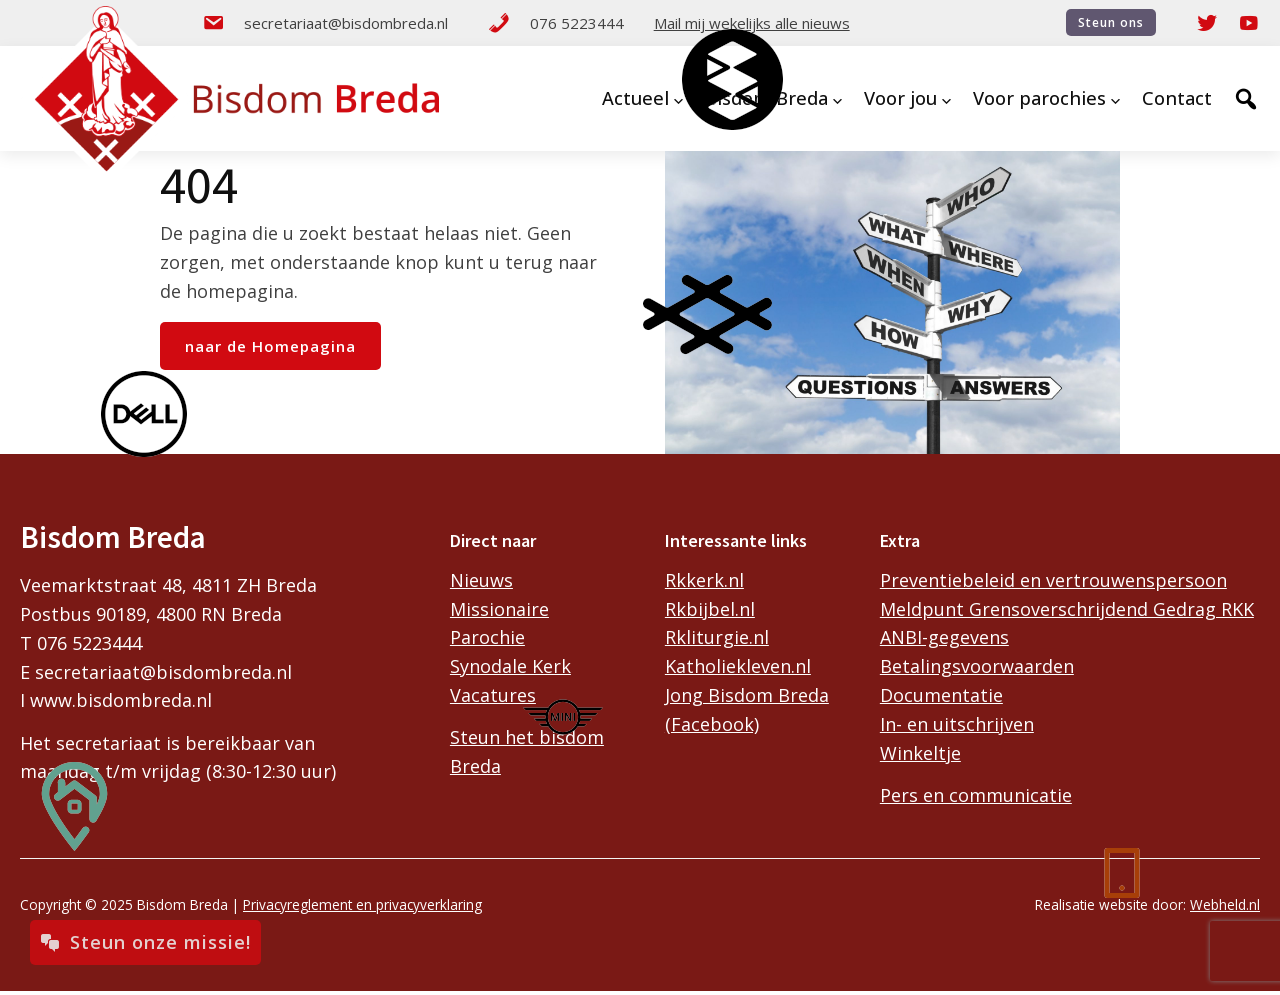 The height and width of the screenshot is (995, 1280). Describe the element at coordinates (144, 414) in the screenshot. I see `dell brand or product identifier` at that location.